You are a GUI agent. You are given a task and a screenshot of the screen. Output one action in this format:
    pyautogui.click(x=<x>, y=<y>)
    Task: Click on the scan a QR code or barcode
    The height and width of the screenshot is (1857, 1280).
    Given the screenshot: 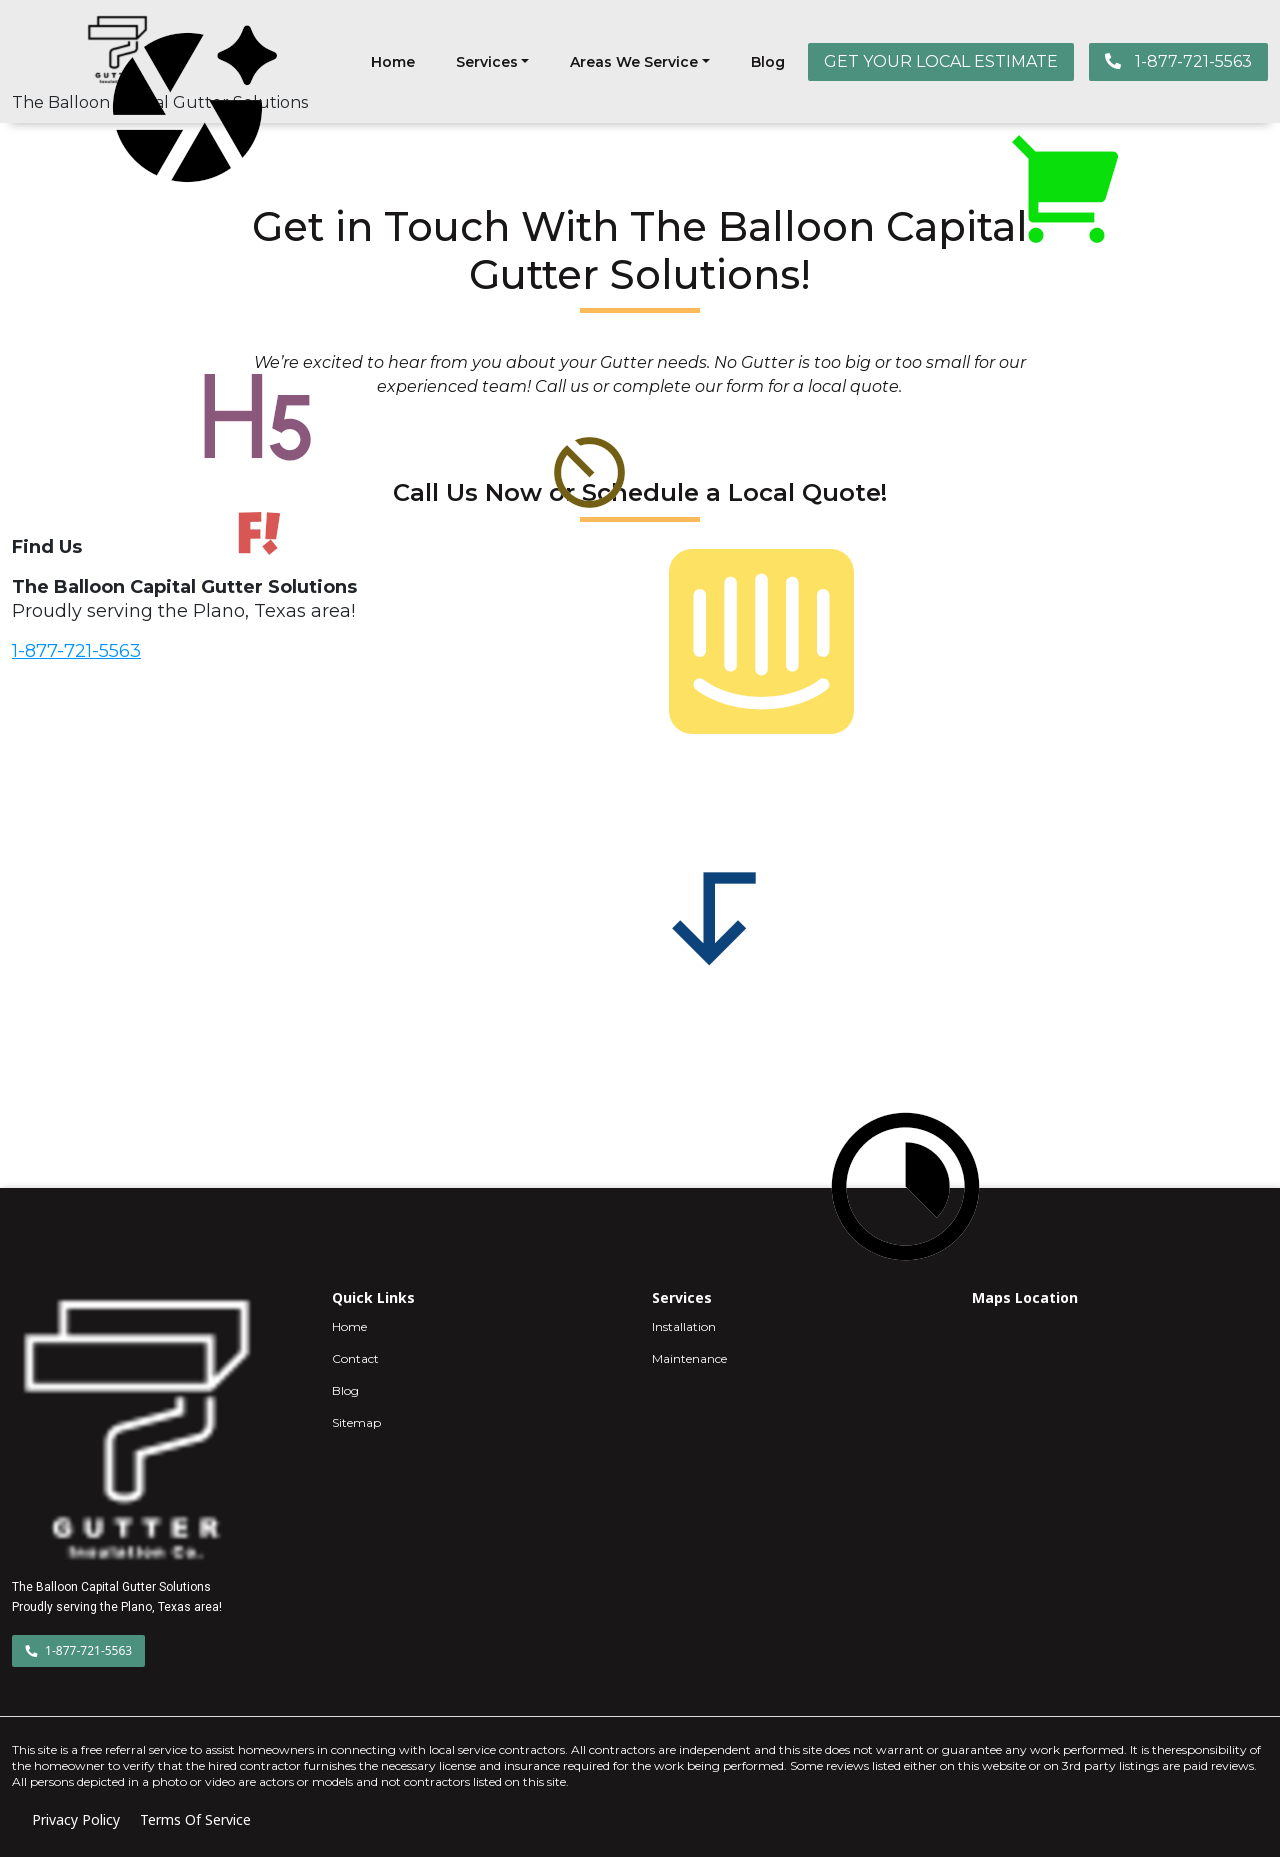 What is the action you would take?
    pyautogui.click(x=589, y=472)
    